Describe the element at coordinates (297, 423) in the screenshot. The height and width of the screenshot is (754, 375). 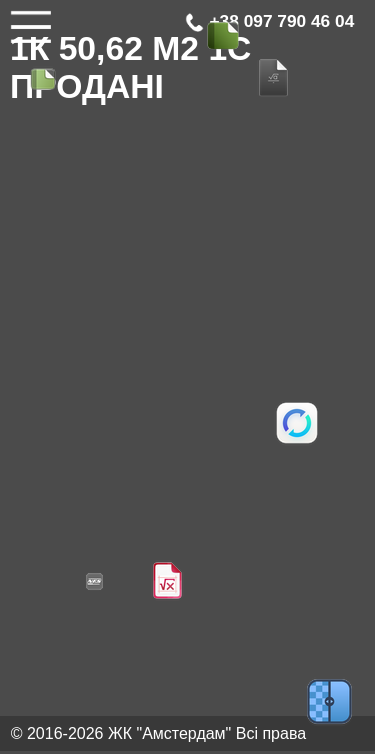
I see `refresh or reload the current app` at that location.